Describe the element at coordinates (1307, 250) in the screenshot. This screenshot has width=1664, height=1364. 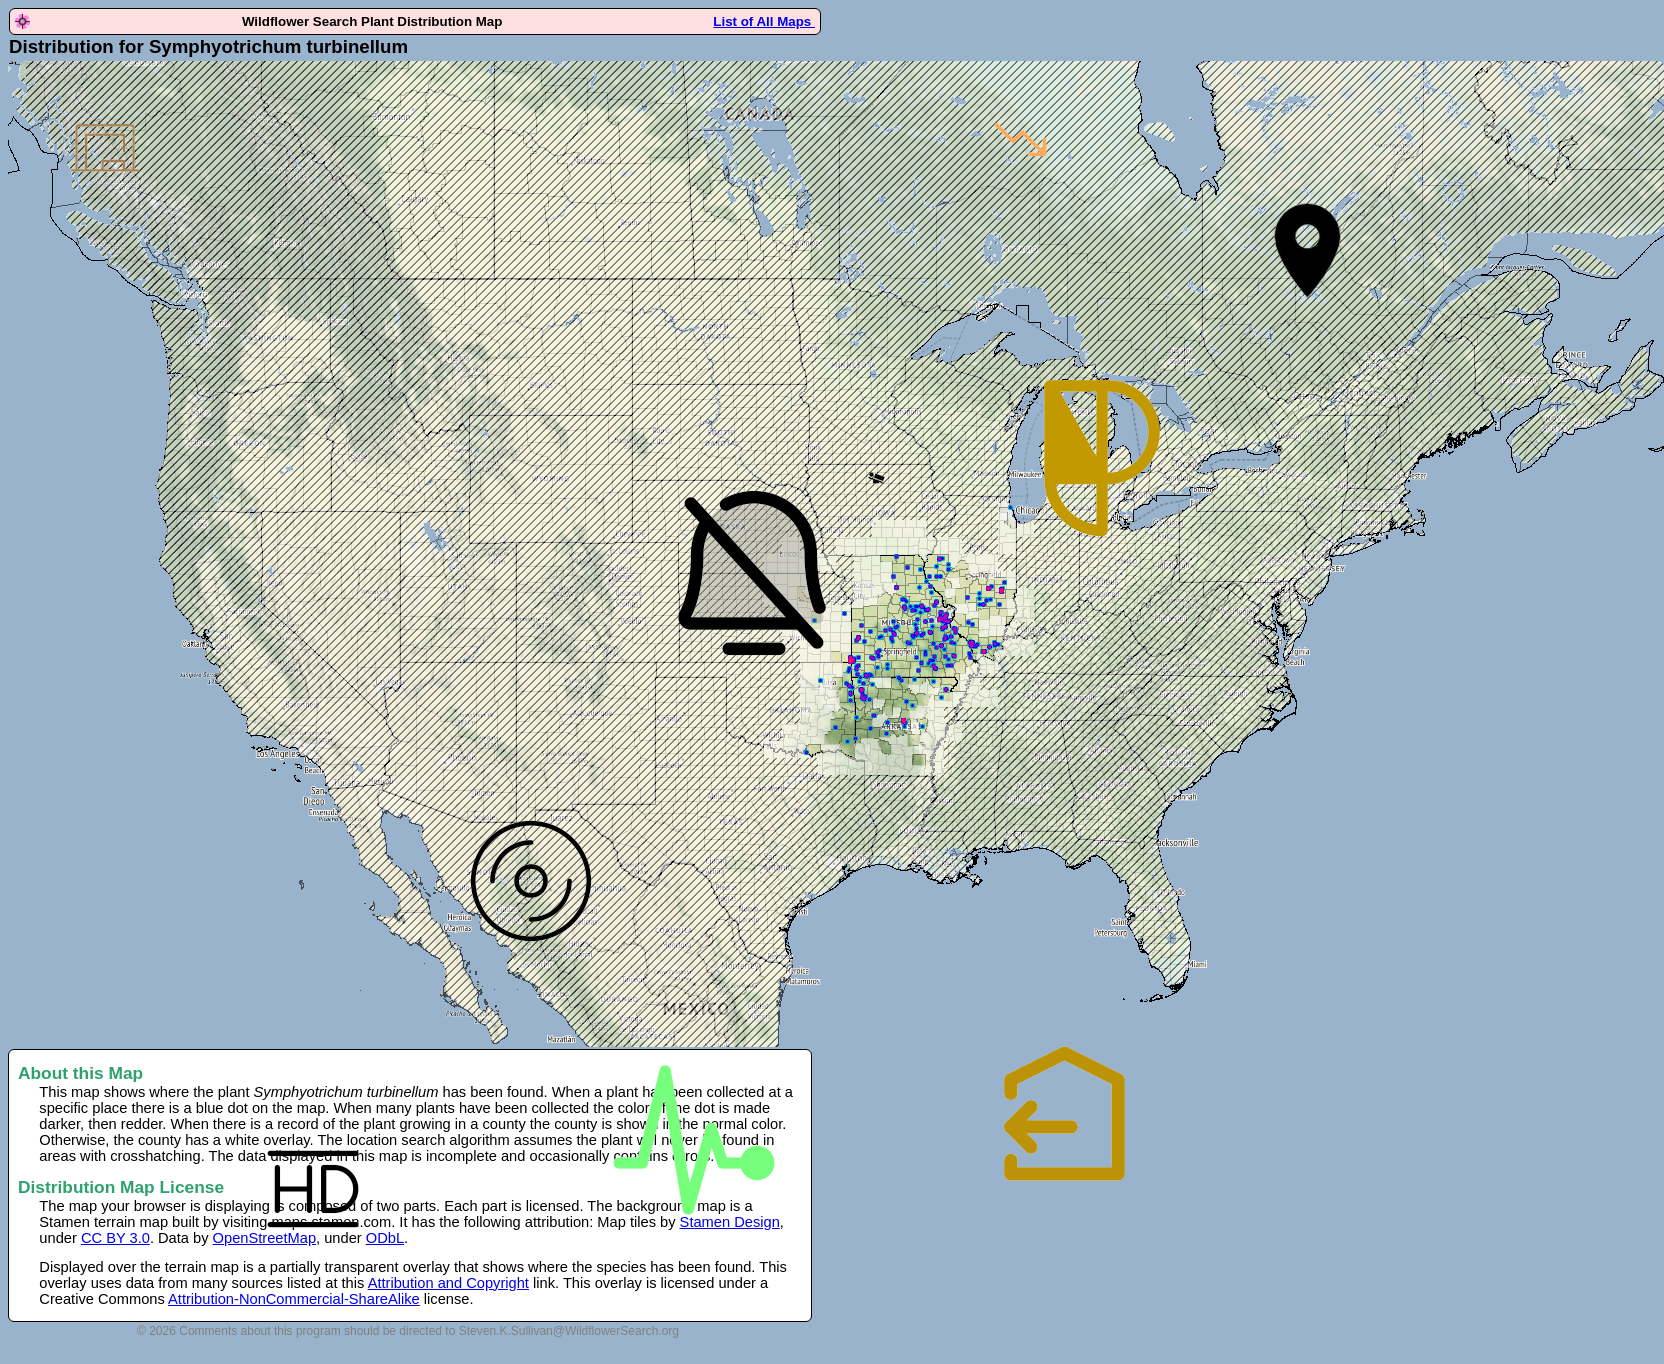
I see `view current location on map` at that location.